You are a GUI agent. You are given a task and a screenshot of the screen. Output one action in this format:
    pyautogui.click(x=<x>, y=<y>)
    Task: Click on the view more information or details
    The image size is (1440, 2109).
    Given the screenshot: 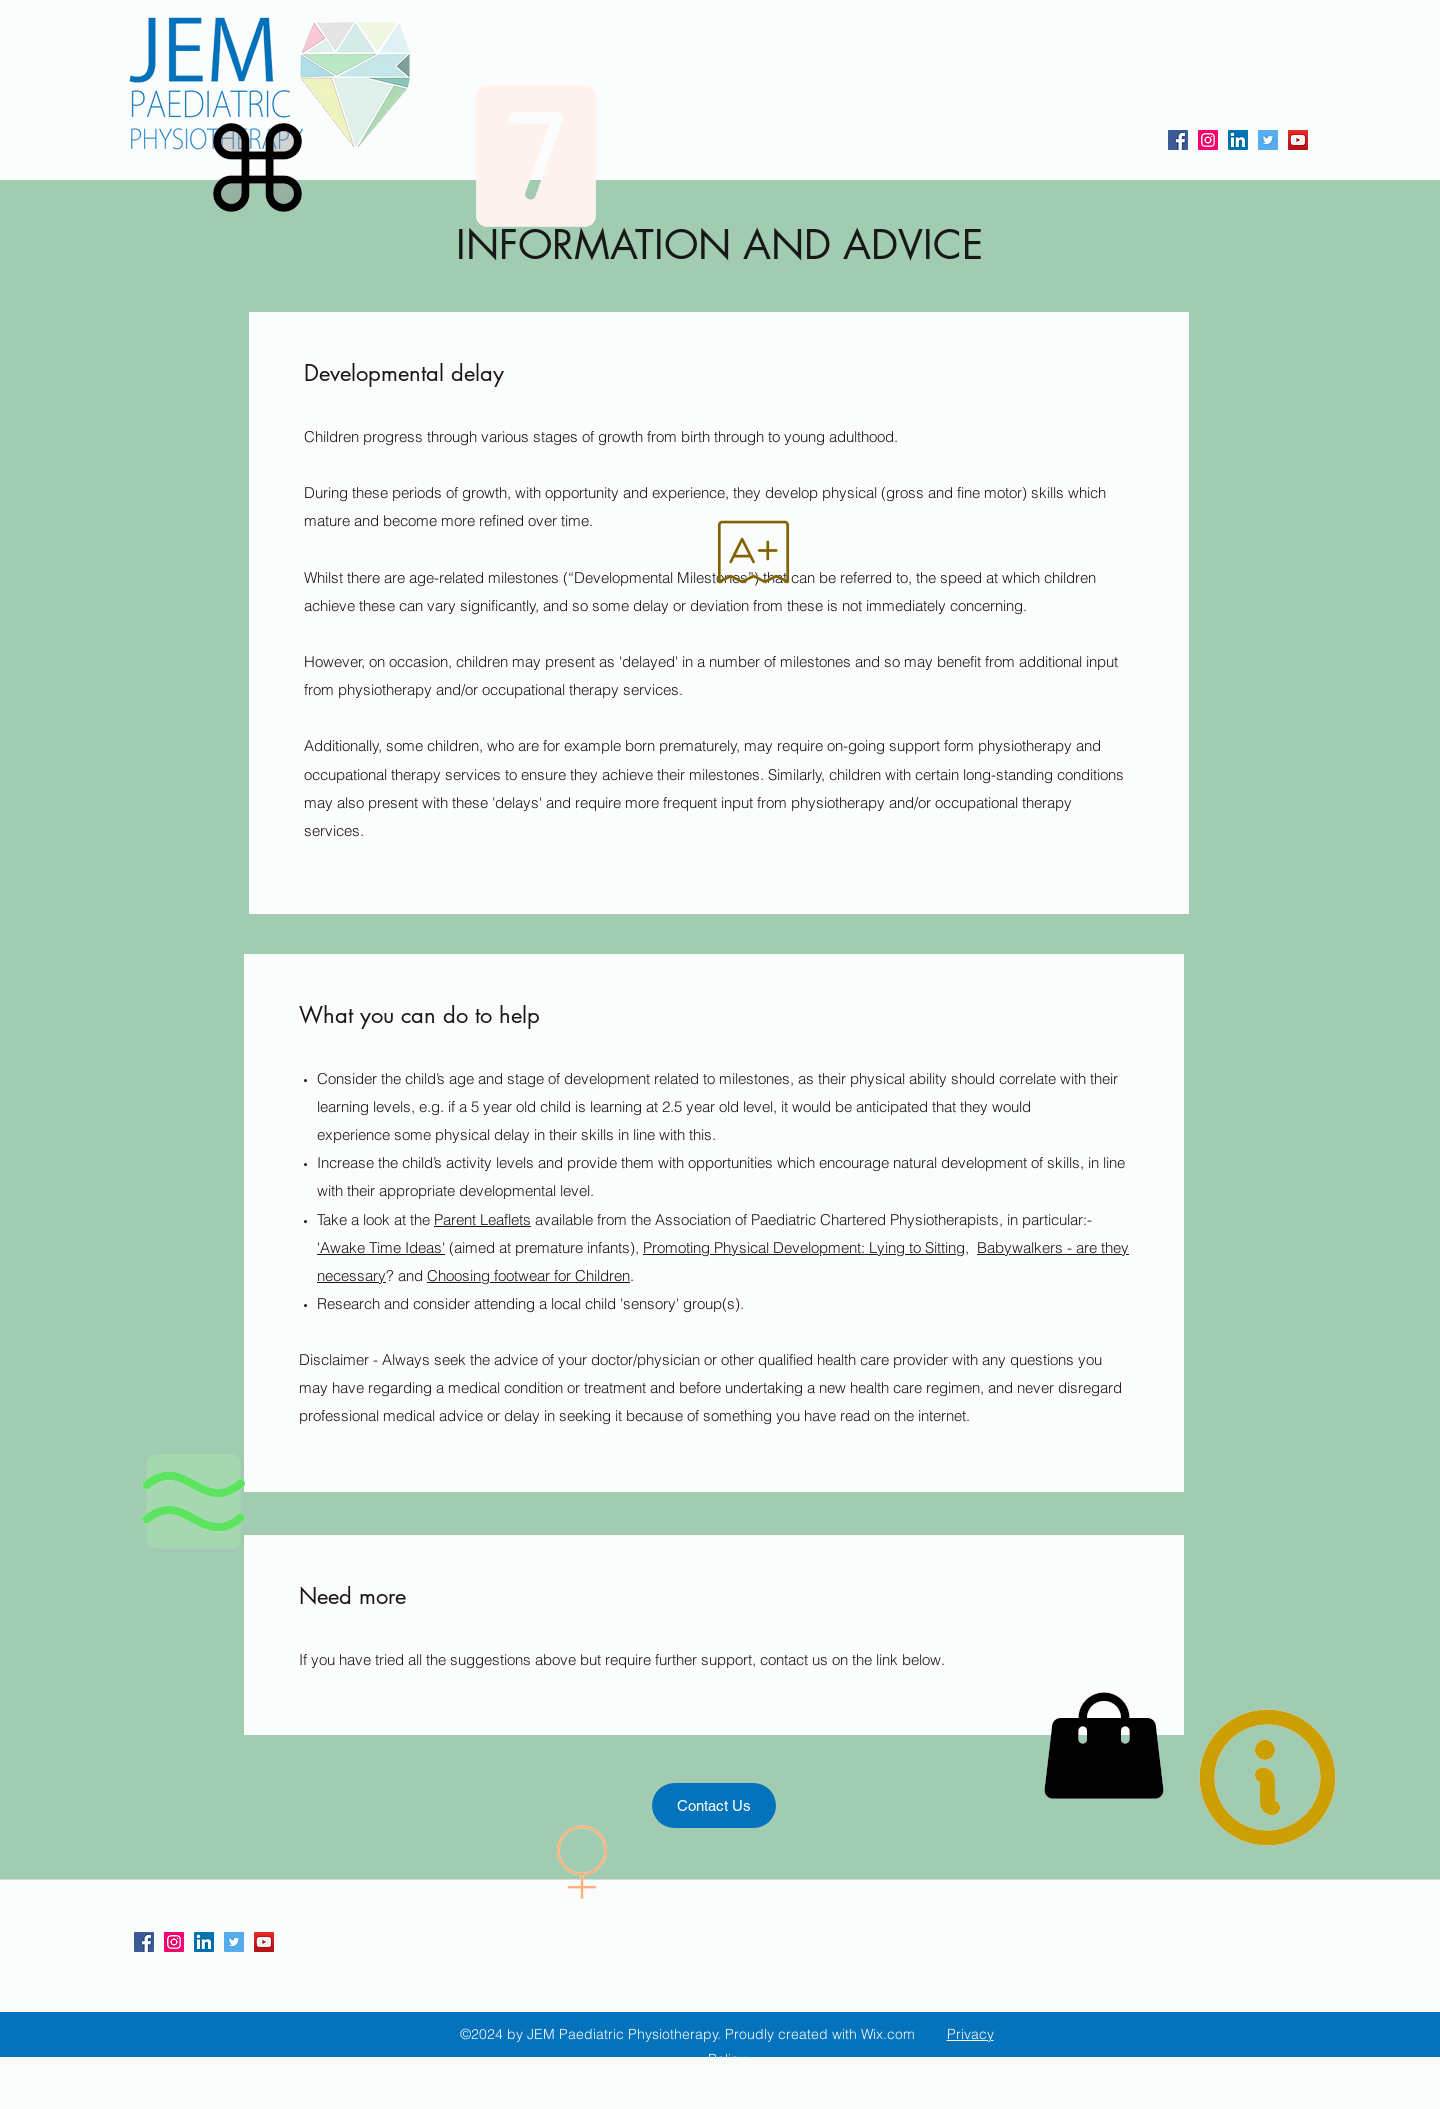 What is the action you would take?
    pyautogui.click(x=1267, y=1777)
    